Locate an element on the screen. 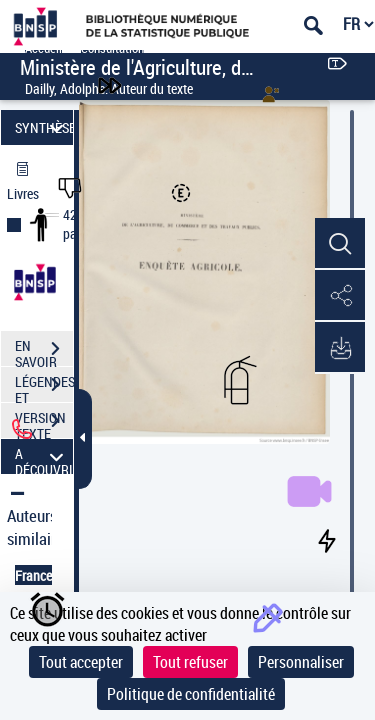  make a phone call is located at coordinates (22, 429).